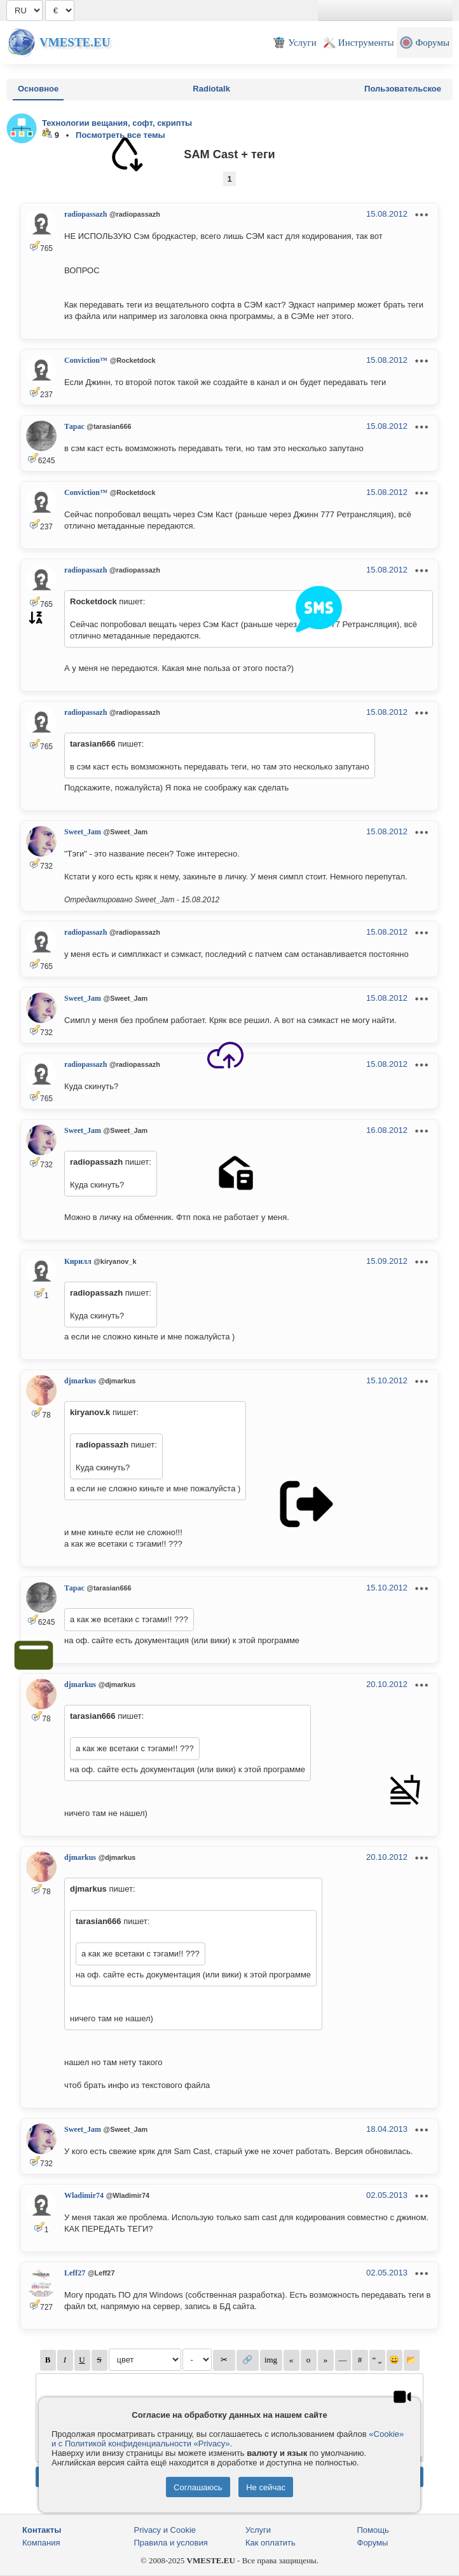 The height and width of the screenshot is (2576, 459). I want to click on upload file to cloud storage, so click(225, 1055).